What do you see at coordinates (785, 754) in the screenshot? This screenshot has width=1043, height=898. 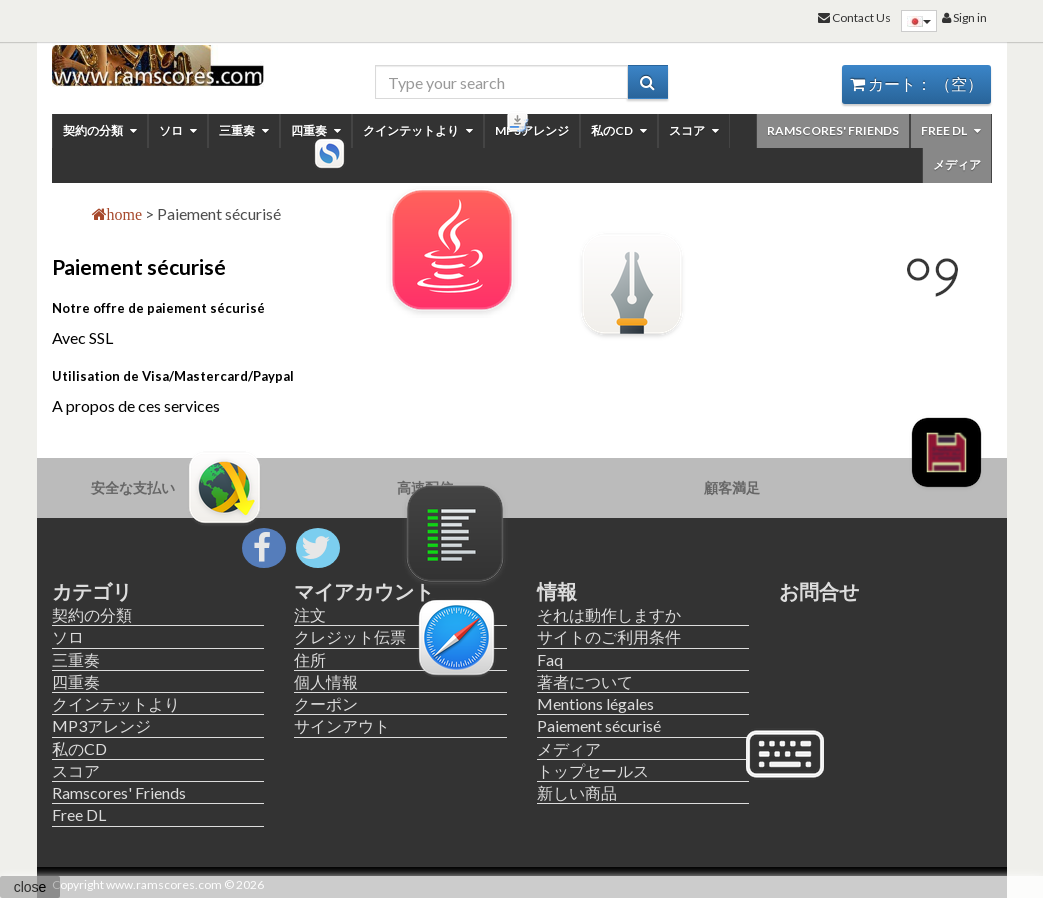 I see `virtual keyboard is disabled` at bounding box center [785, 754].